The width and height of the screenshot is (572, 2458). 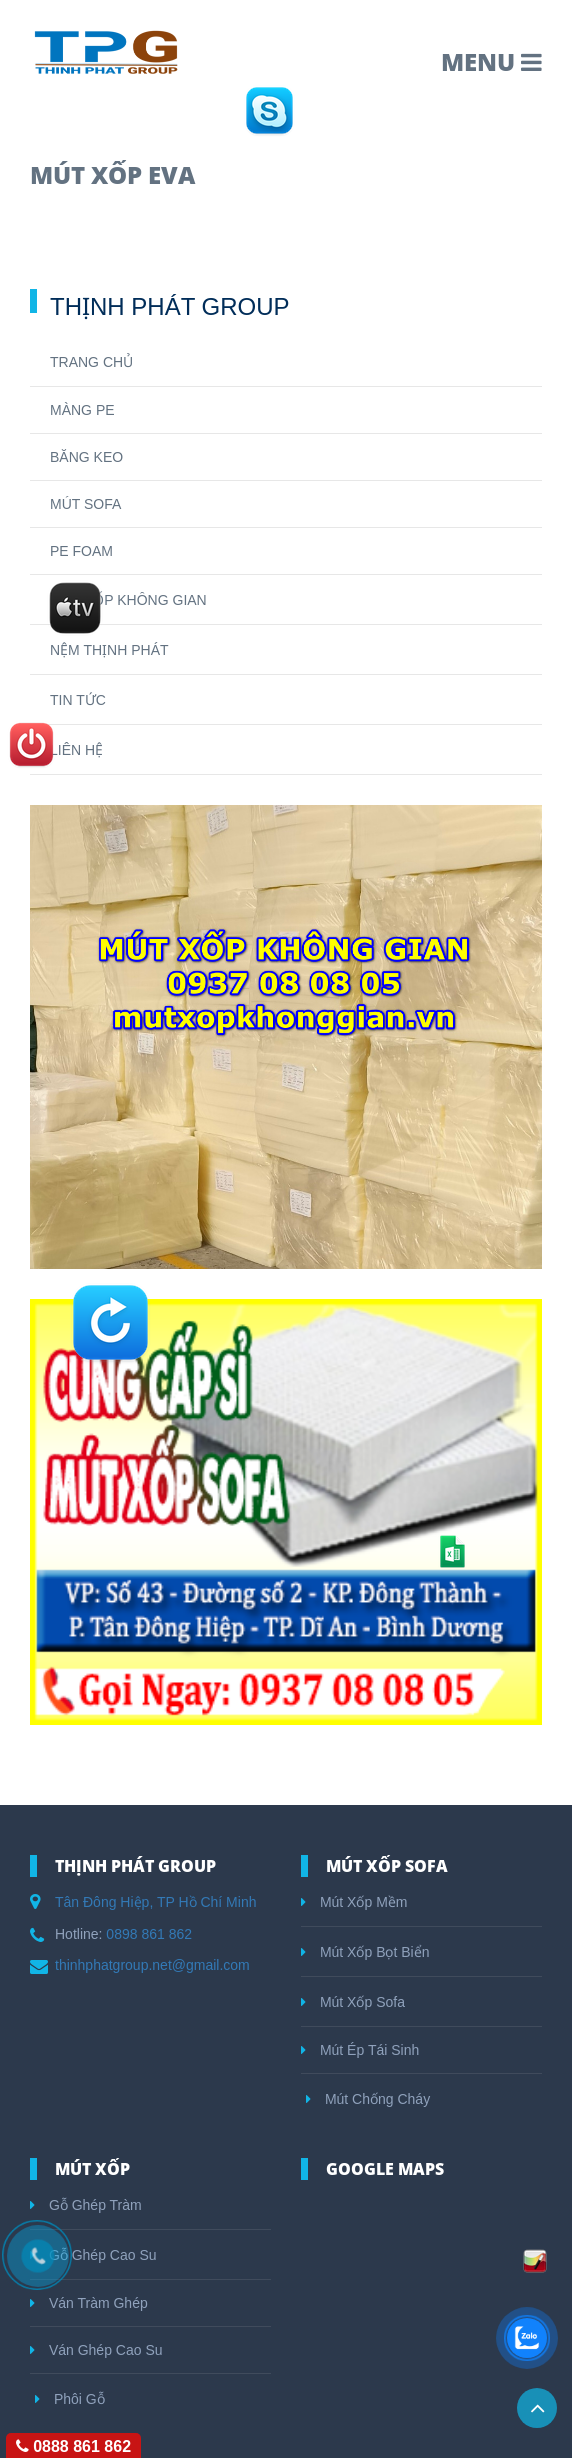 I want to click on open a Microsoft Excel spreadsheet file, so click(x=452, y=1551).